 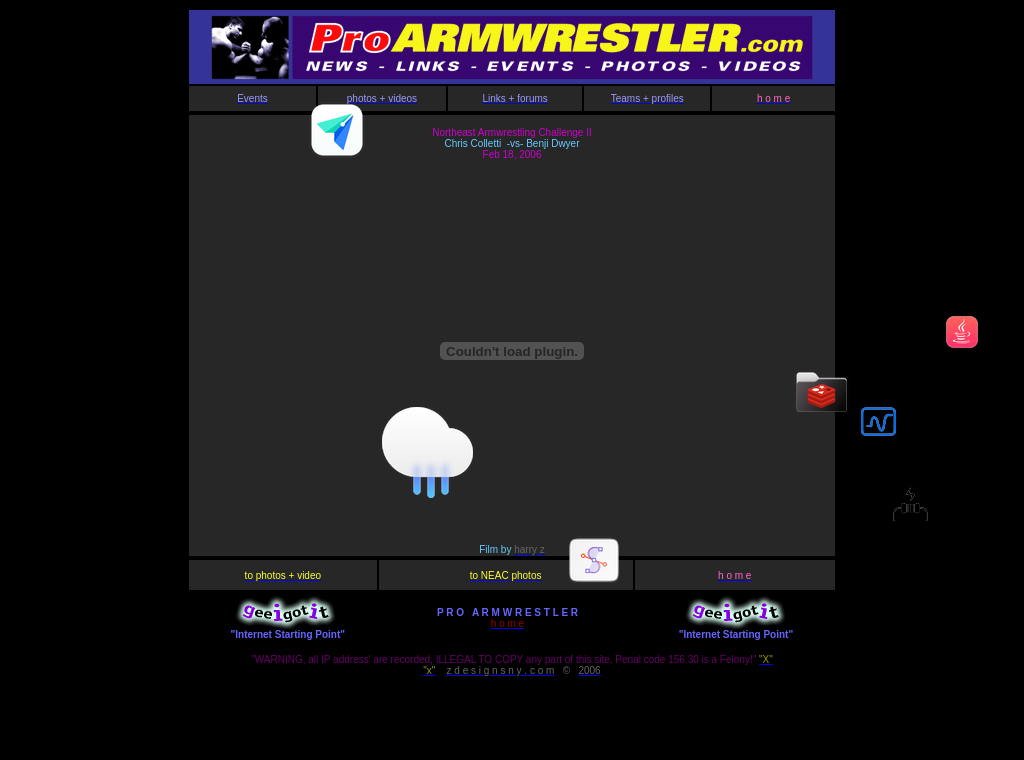 What do you see at coordinates (878, 420) in the screenshot?
I see `view battery usage statistics` at bounding box center [878, 420].